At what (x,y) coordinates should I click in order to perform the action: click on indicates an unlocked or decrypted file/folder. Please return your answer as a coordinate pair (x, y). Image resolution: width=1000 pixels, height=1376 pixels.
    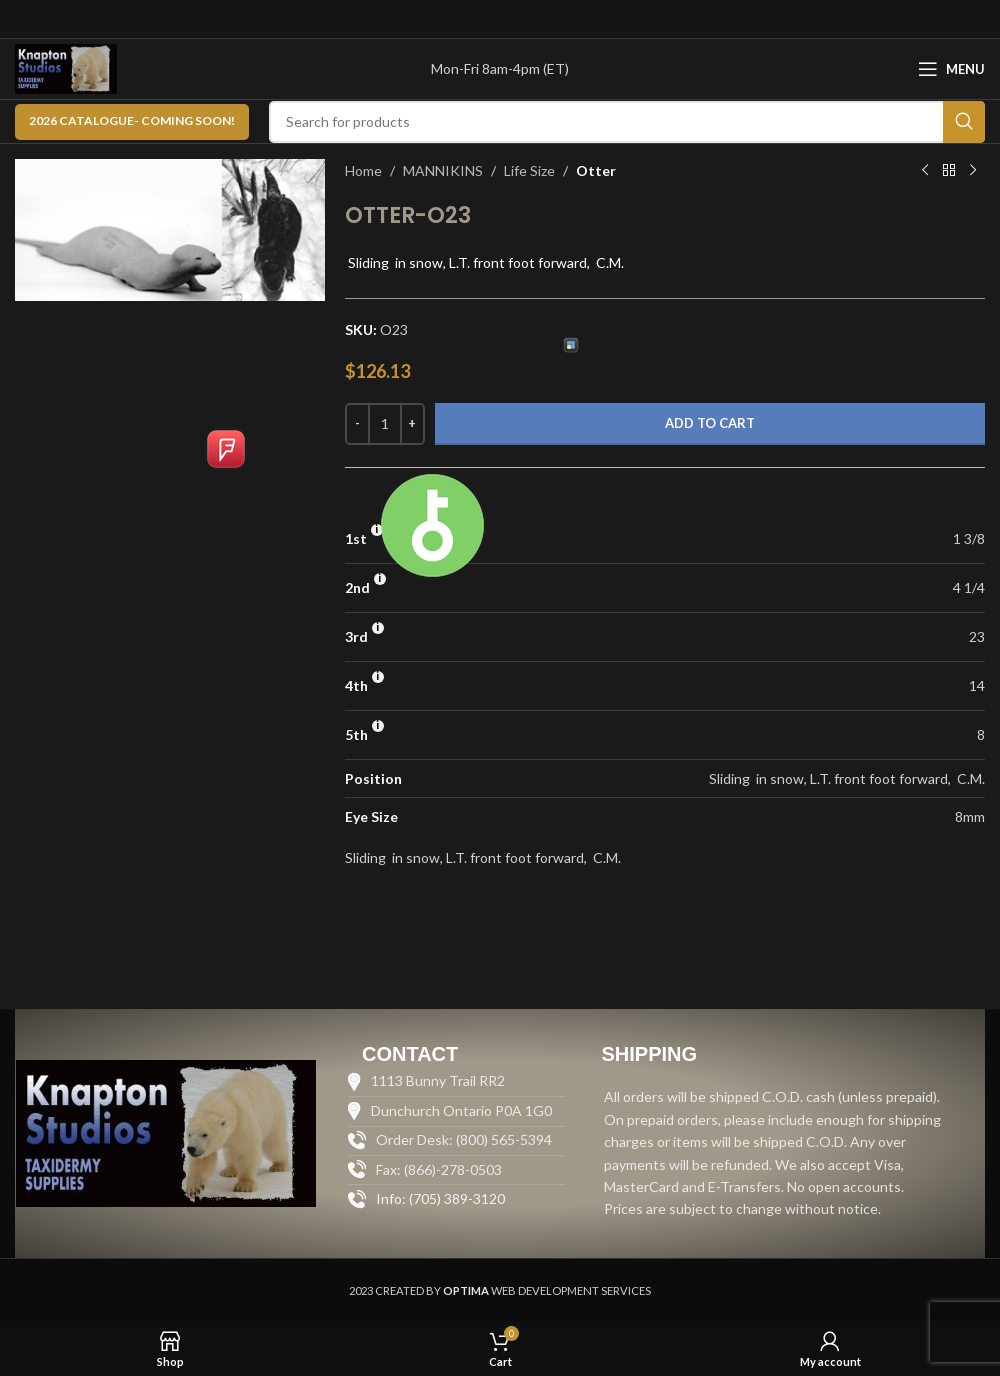
    Looking at the image, I should click on (432, 525).